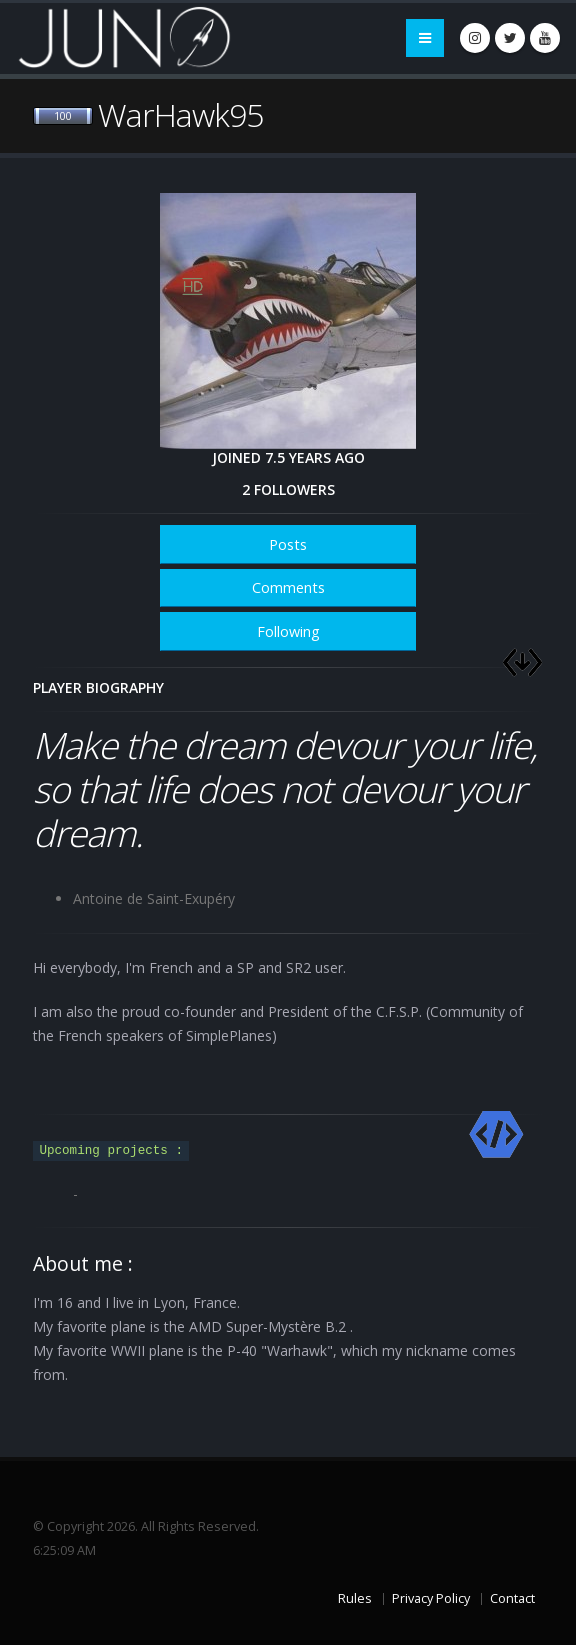 The height and width of the screenshot is (1645, 576). What do you see at coordinates (522, 662) in the screenshot?
I see `download source code or code files` at bounding box center [522, 662].